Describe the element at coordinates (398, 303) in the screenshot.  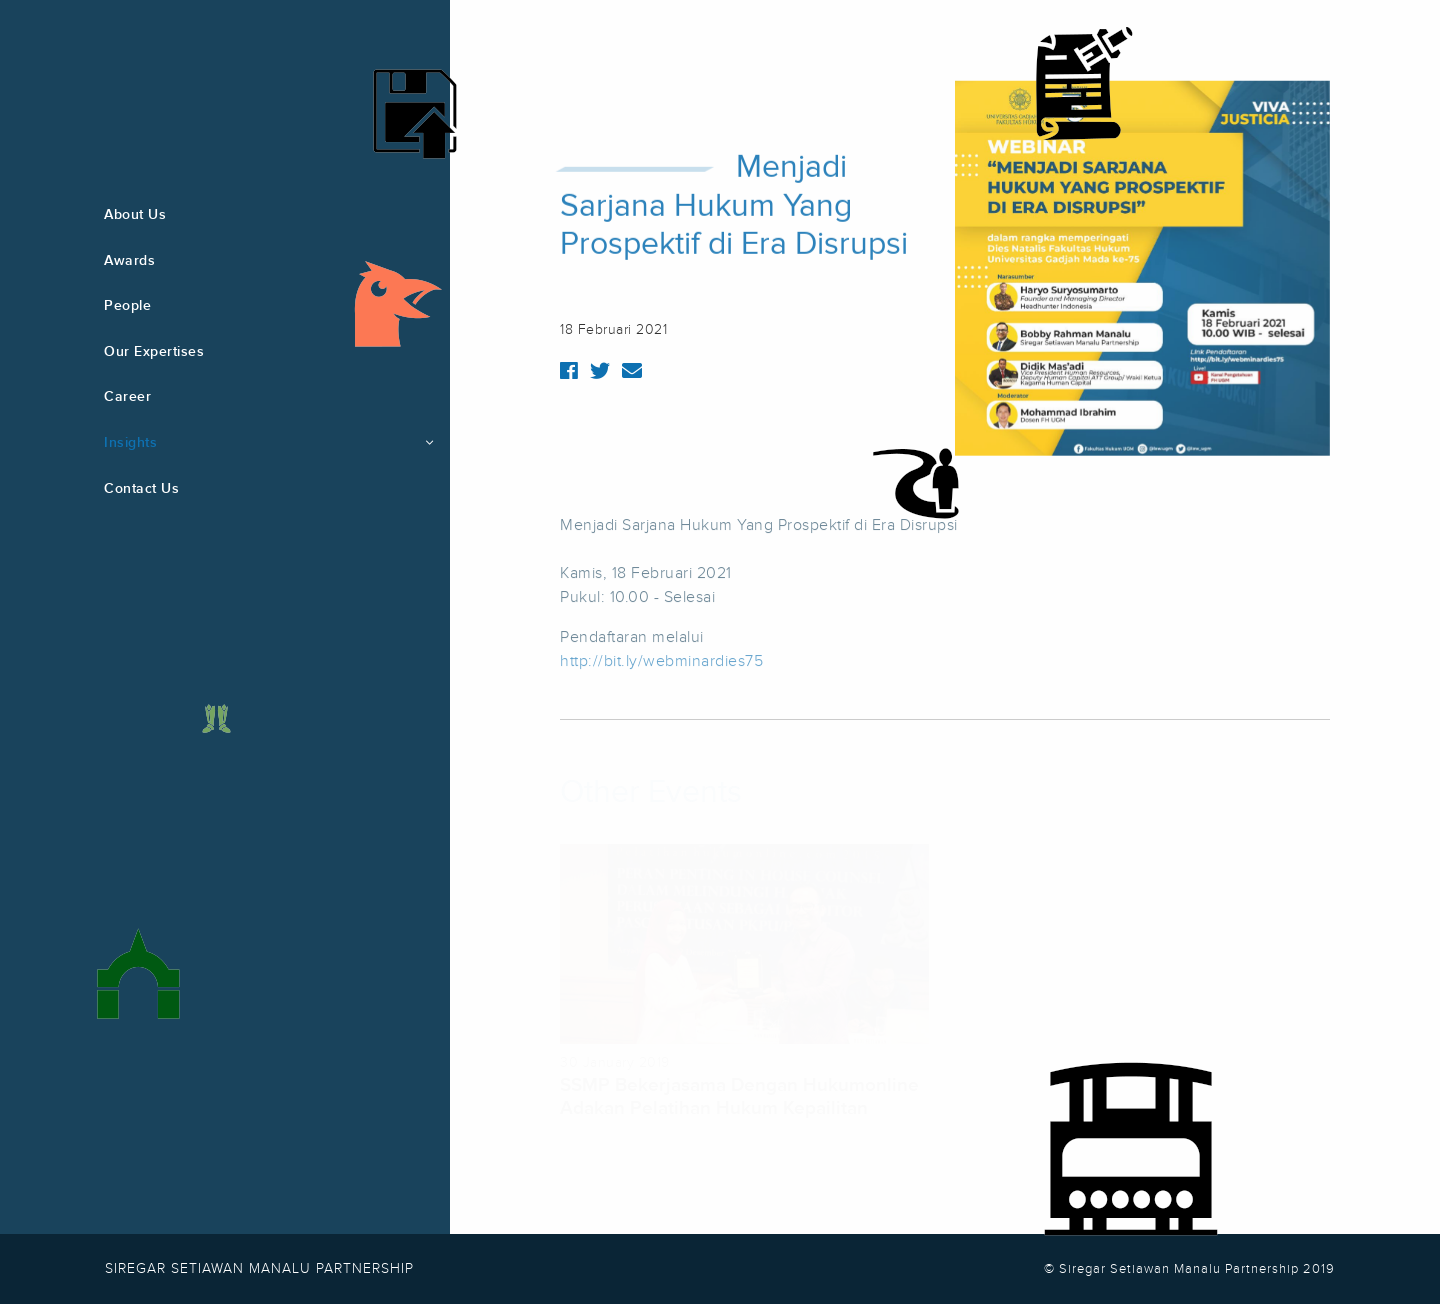
I see `share to twitter` at that location.